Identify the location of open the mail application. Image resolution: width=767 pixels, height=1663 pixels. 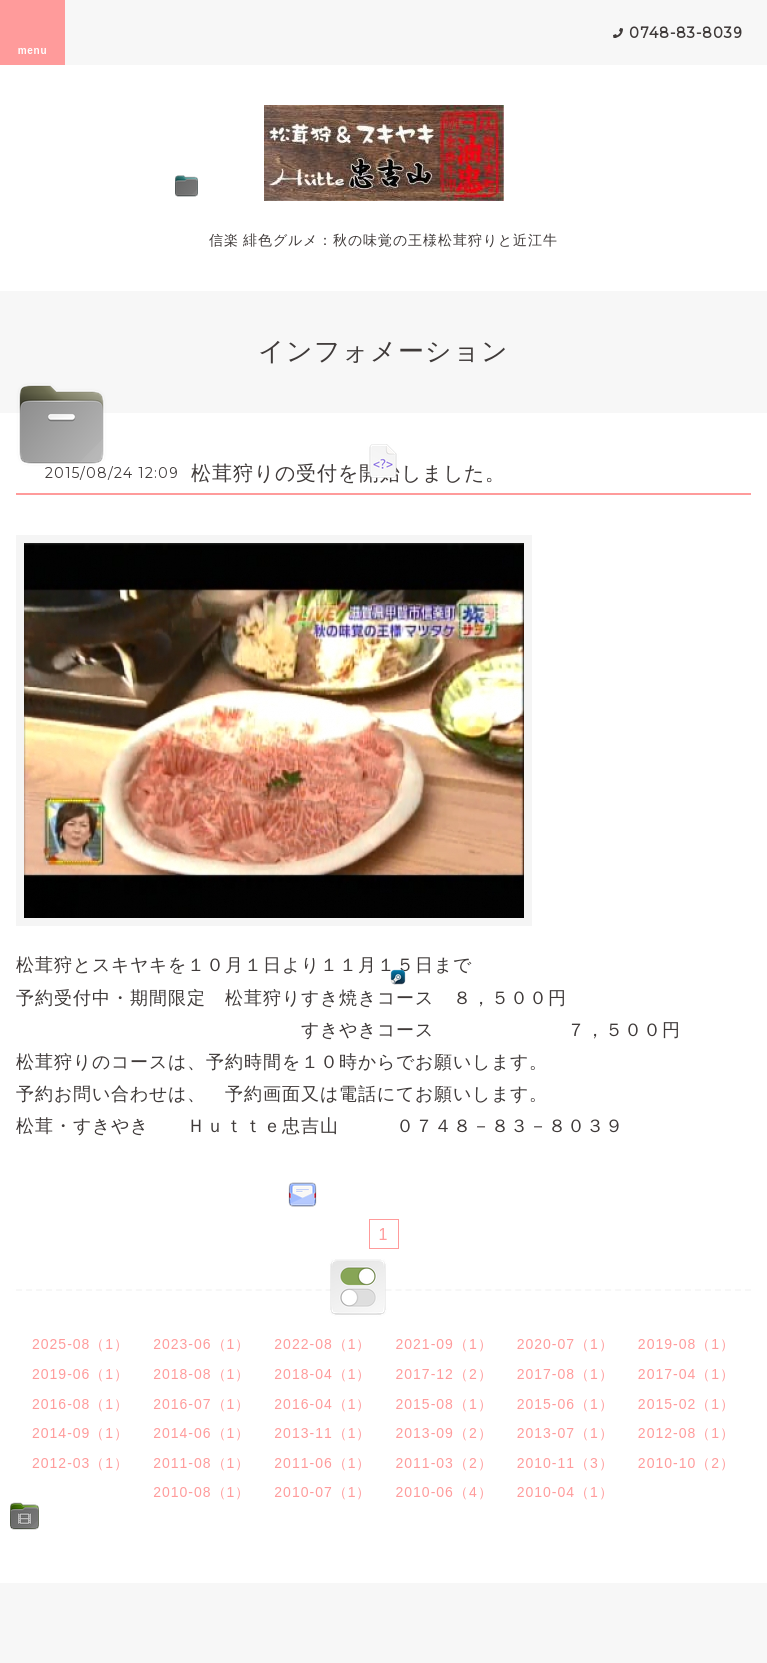
(302, 1194).